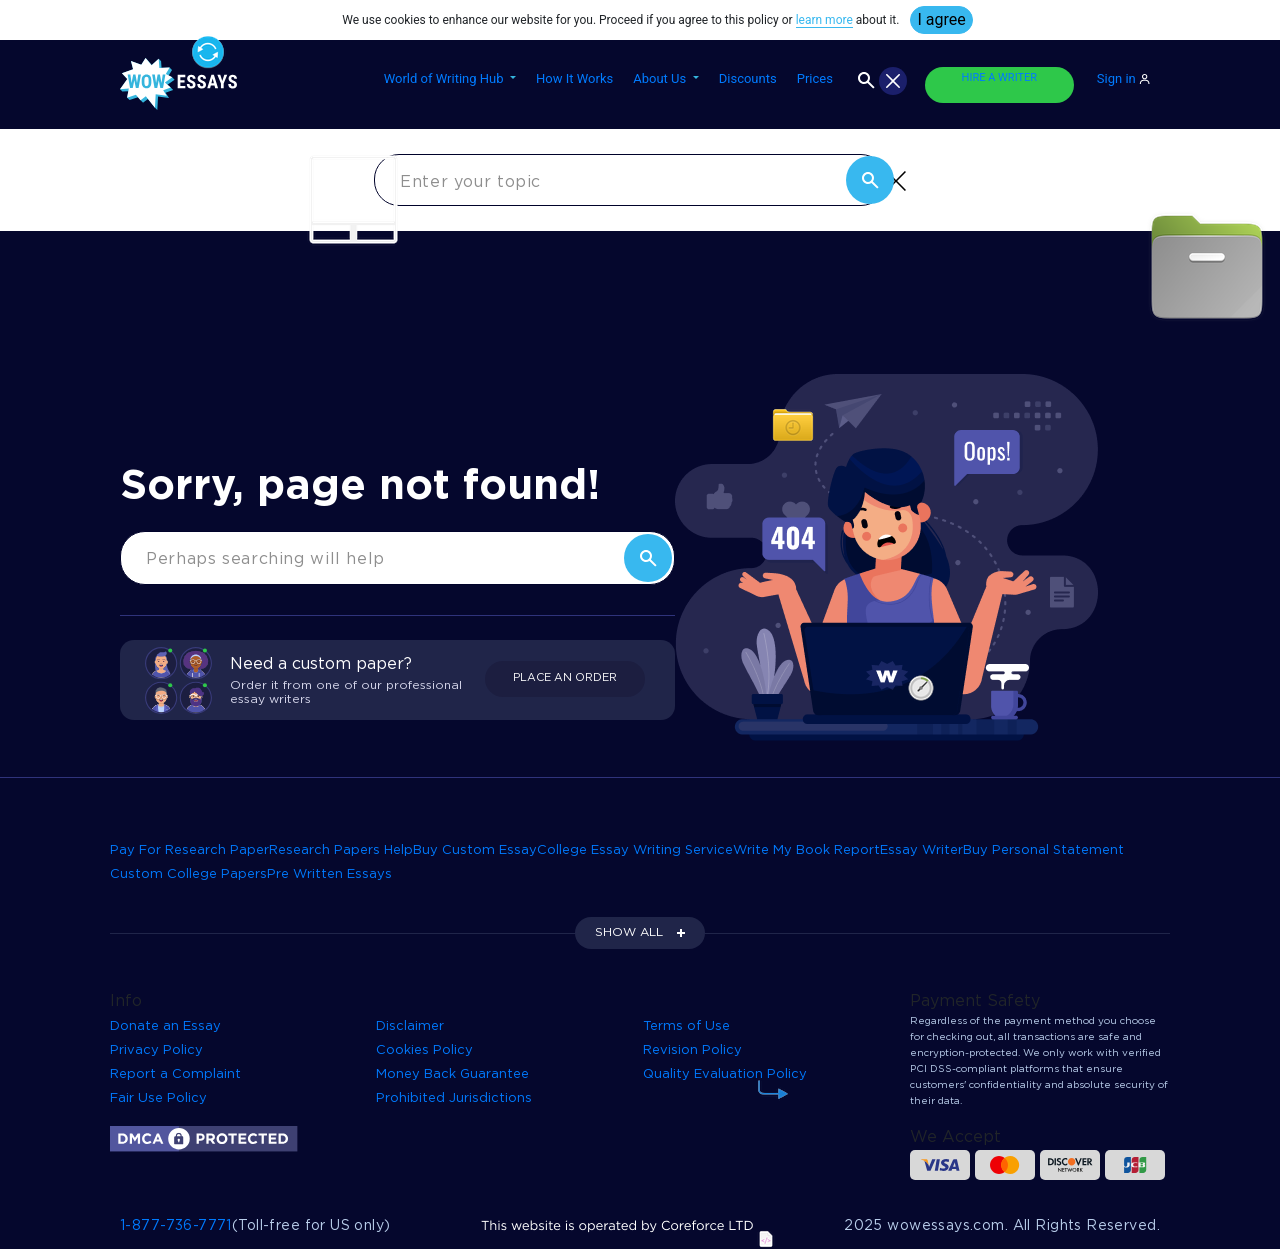  I want to click on touchpad is currently enabled, so click(353, 199).